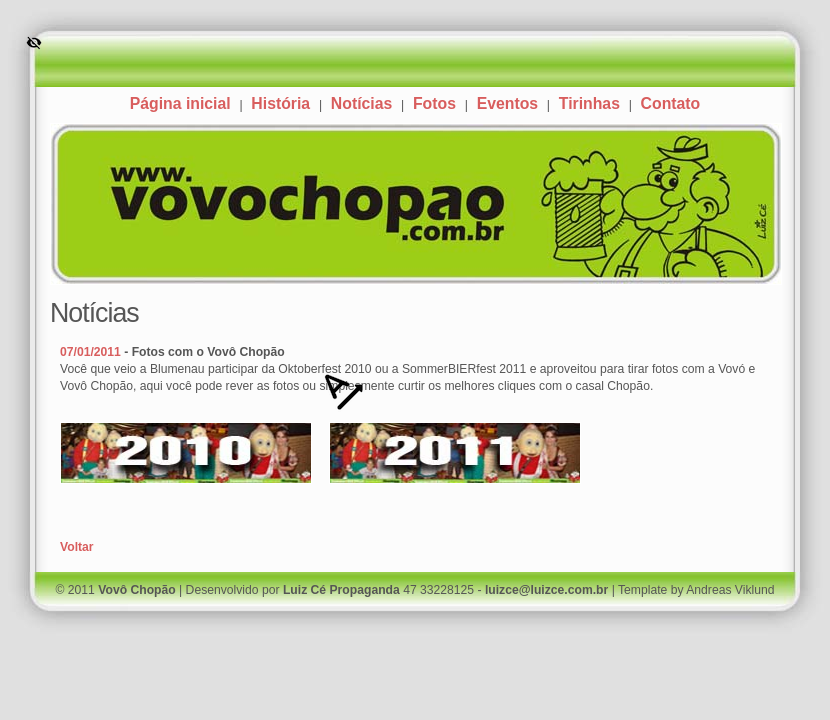 The width and height of the screenshot is (830, 720). I want to click on rotate text at an upward angle, so click(343, 391).